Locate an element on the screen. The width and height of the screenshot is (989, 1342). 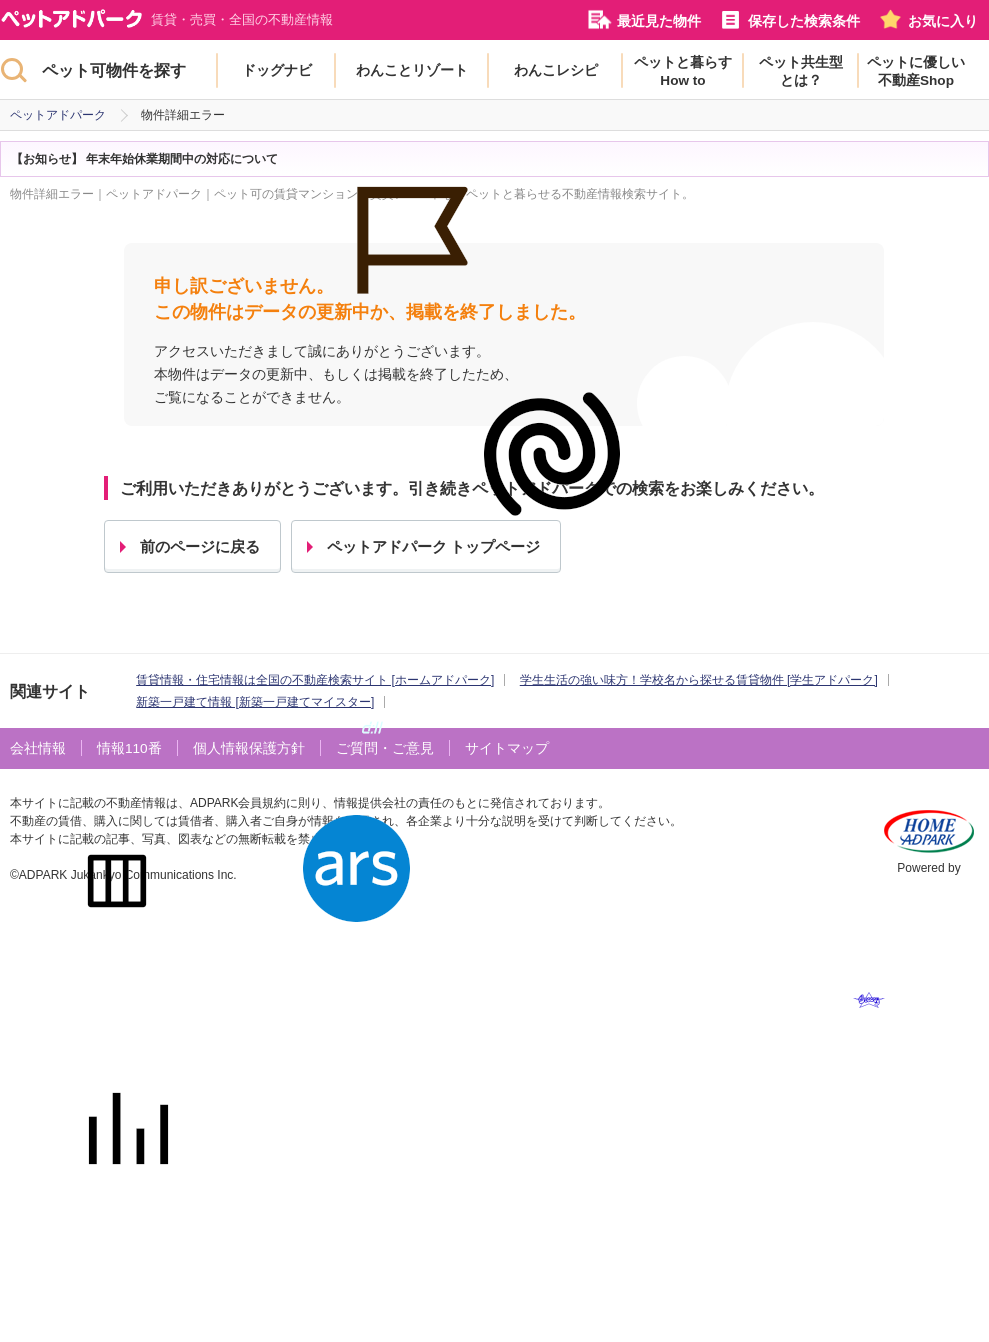
apache groovy programming language logo is located at coordinates (869, 1000).